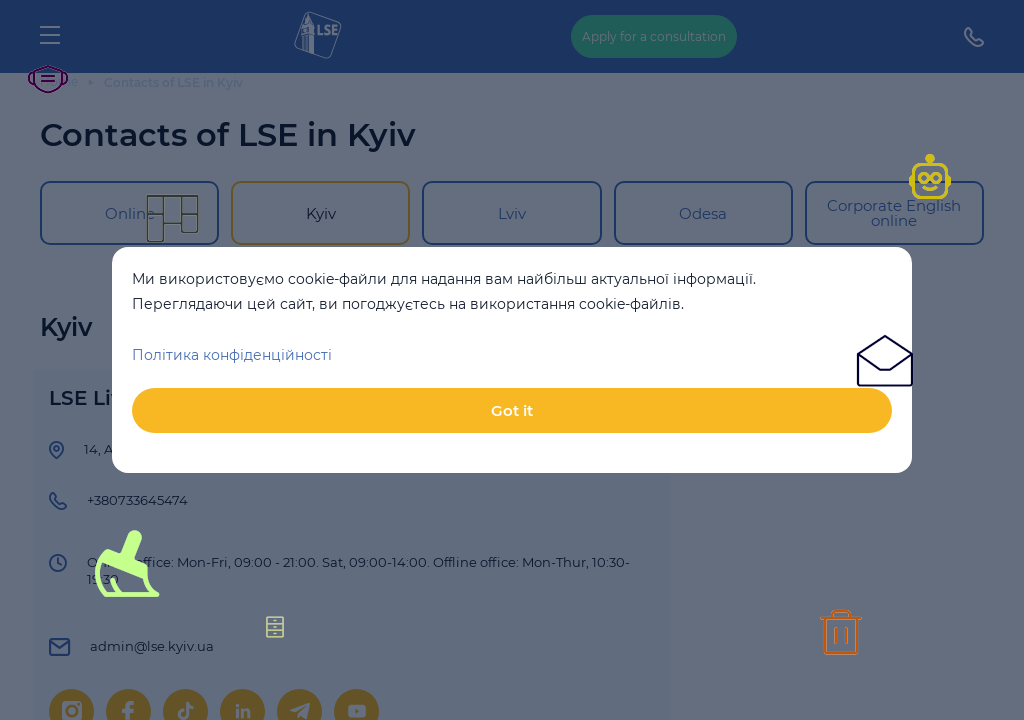  Describe the element at coordinates (275, 627) in the screenshot. I see `access storage or file organization` at that location.